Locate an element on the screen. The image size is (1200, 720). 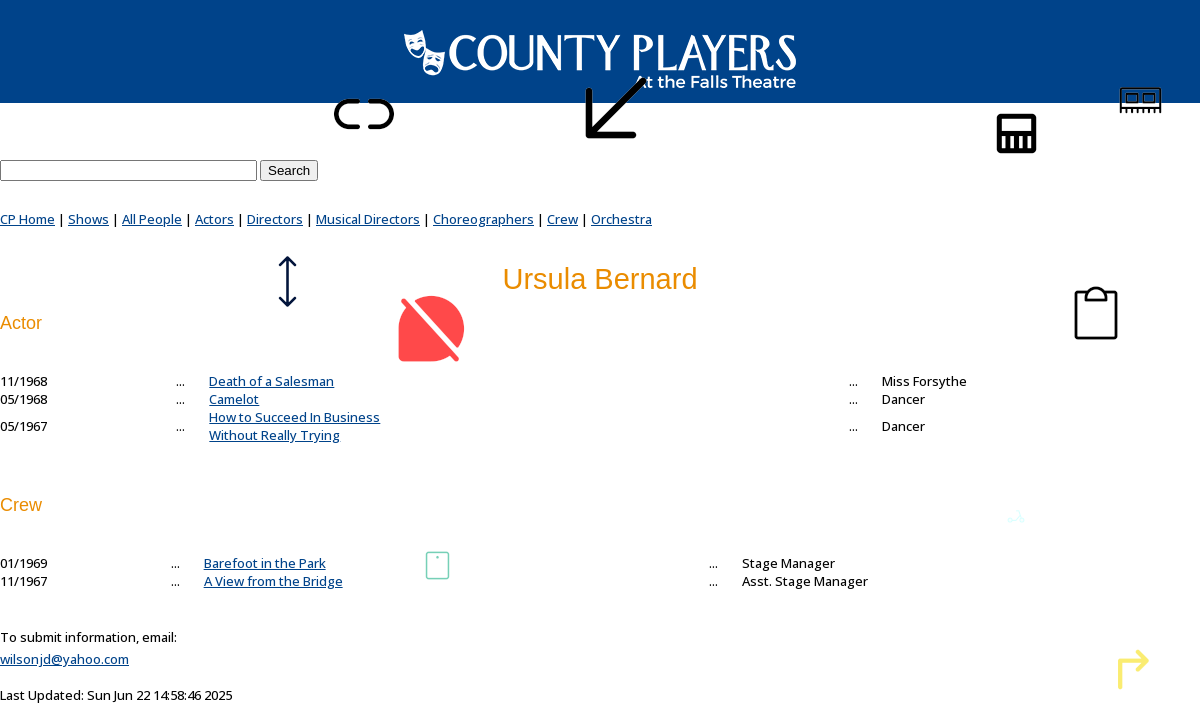
reply to a message or forward content is located at coordinates (1130, 669).